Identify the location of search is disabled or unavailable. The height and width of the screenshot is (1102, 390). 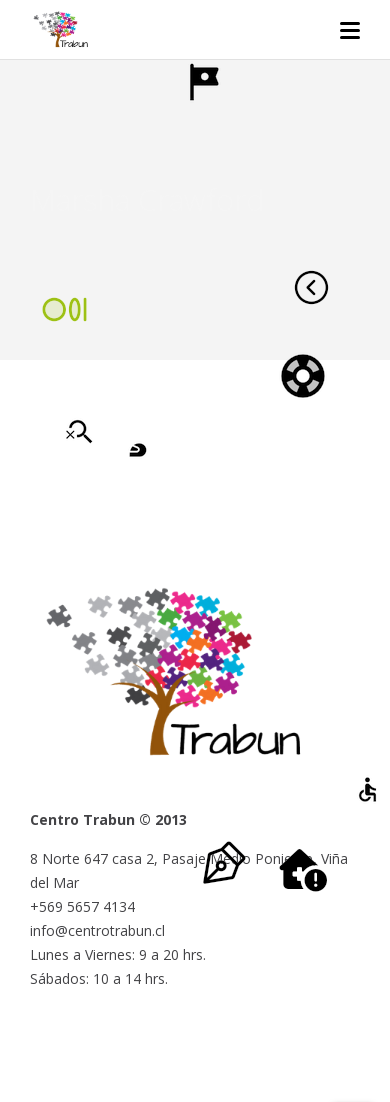
(81, 432).